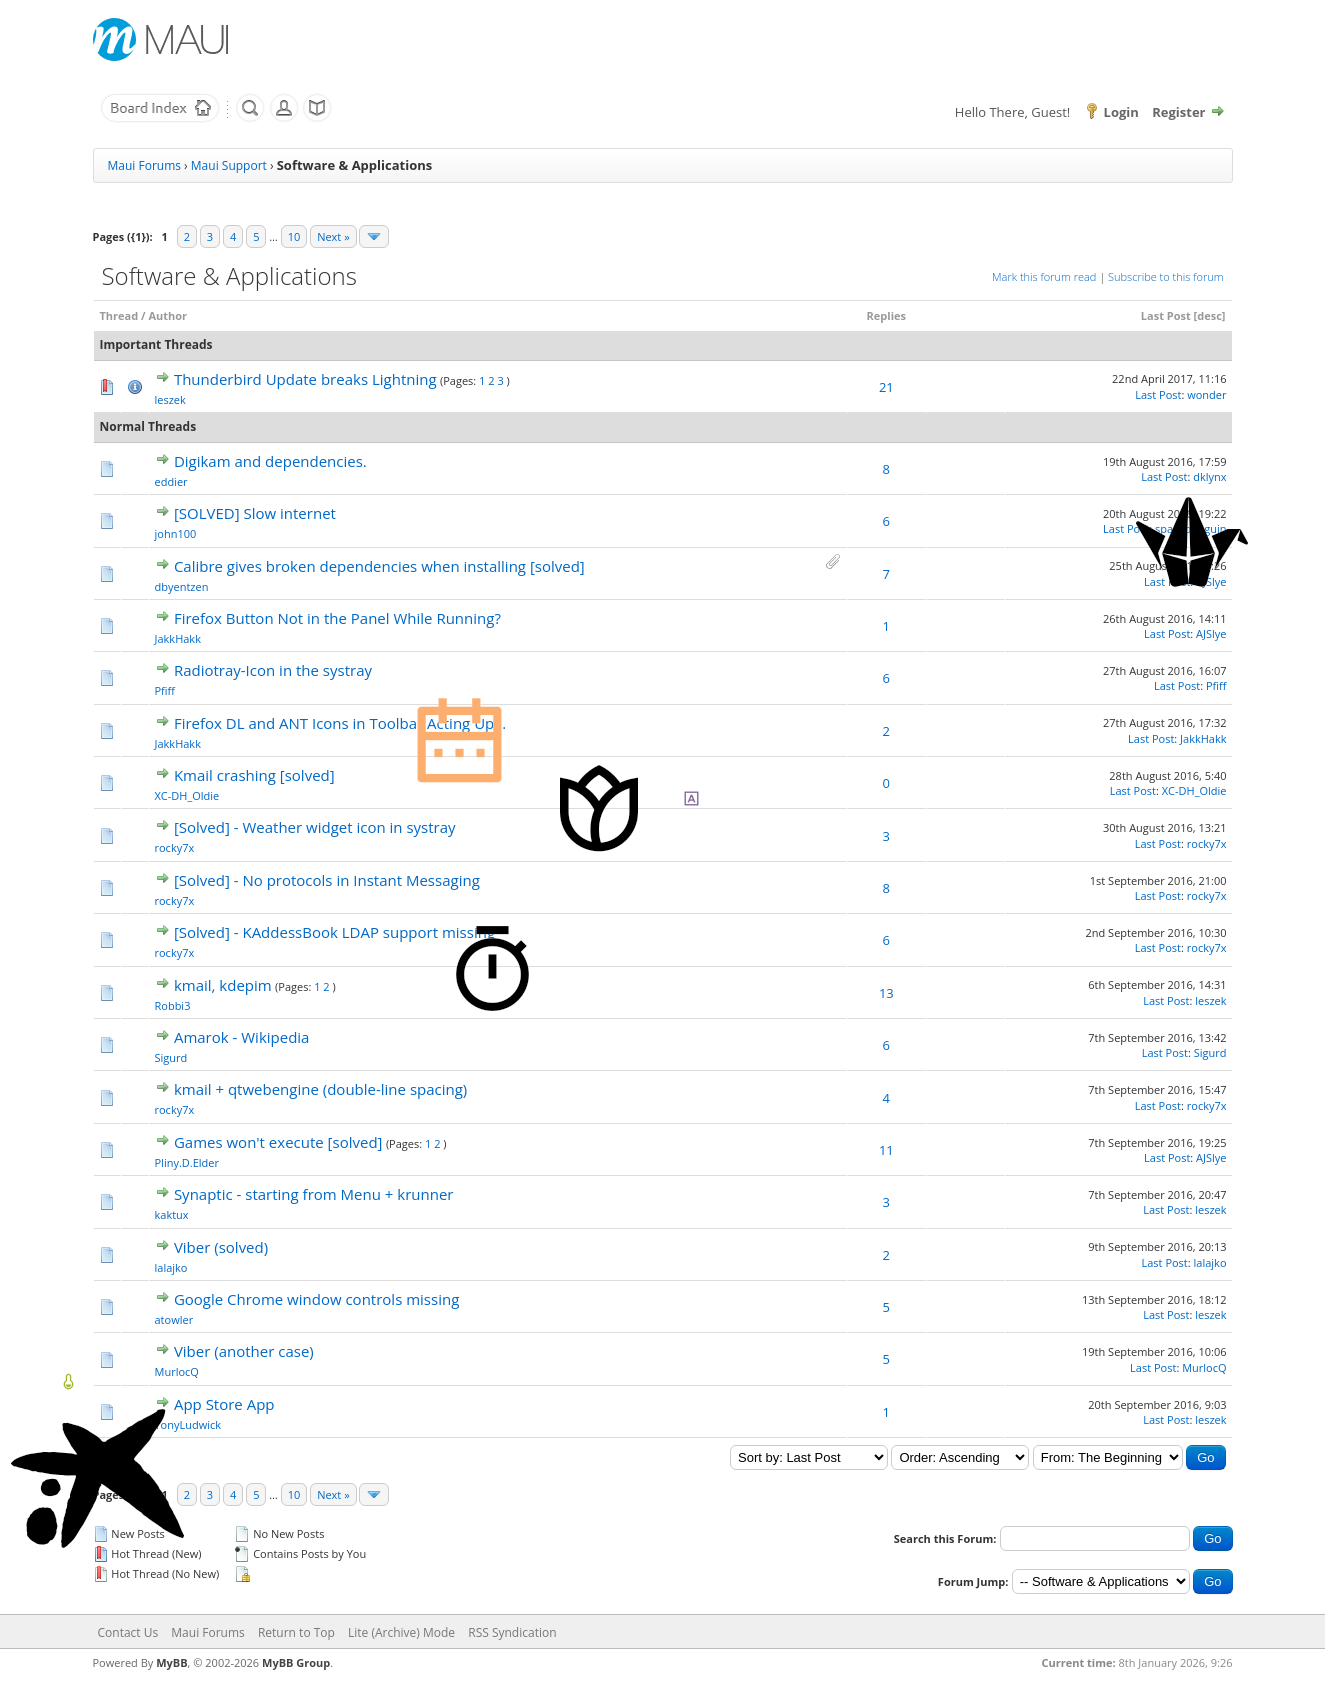 This screenshot has width=1325, height=1683. I want to click on open padlet app, so click(1192, 542).